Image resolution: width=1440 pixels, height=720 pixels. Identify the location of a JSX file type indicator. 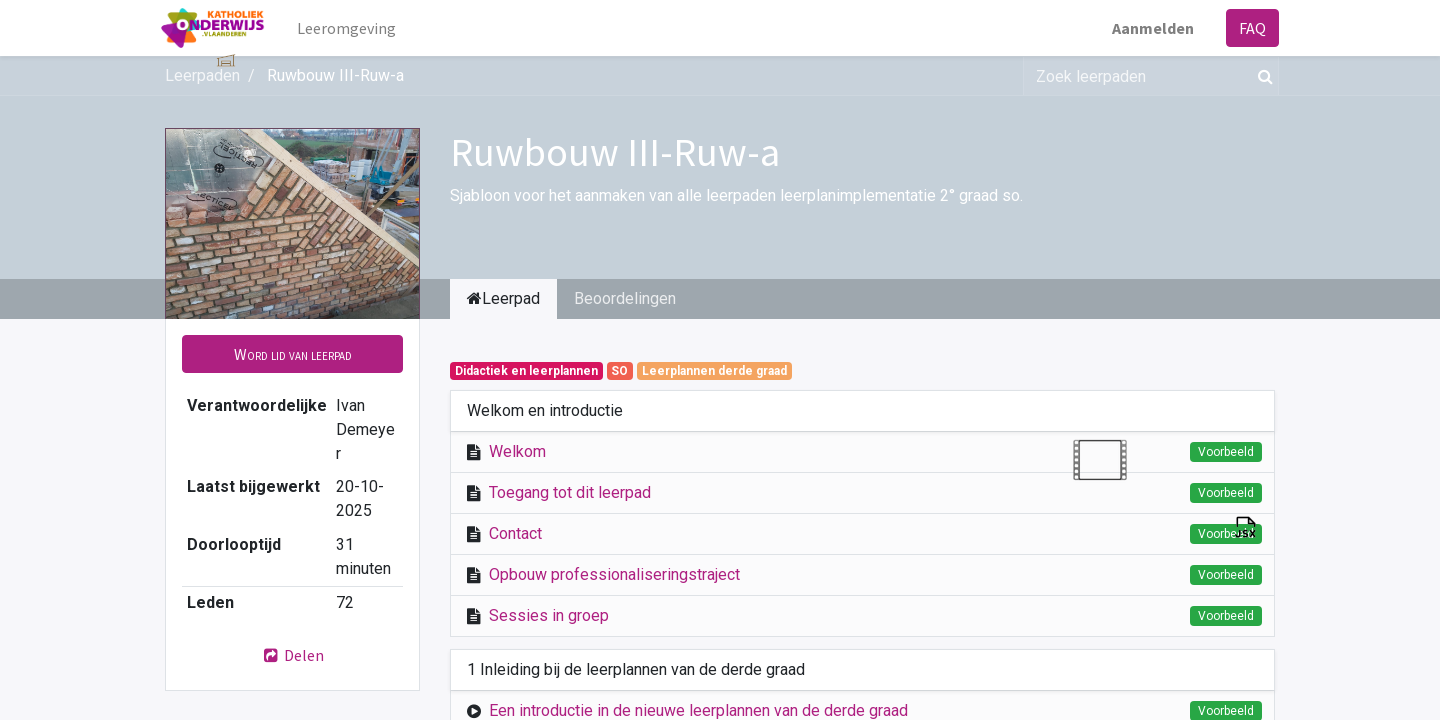
(1246, 528).